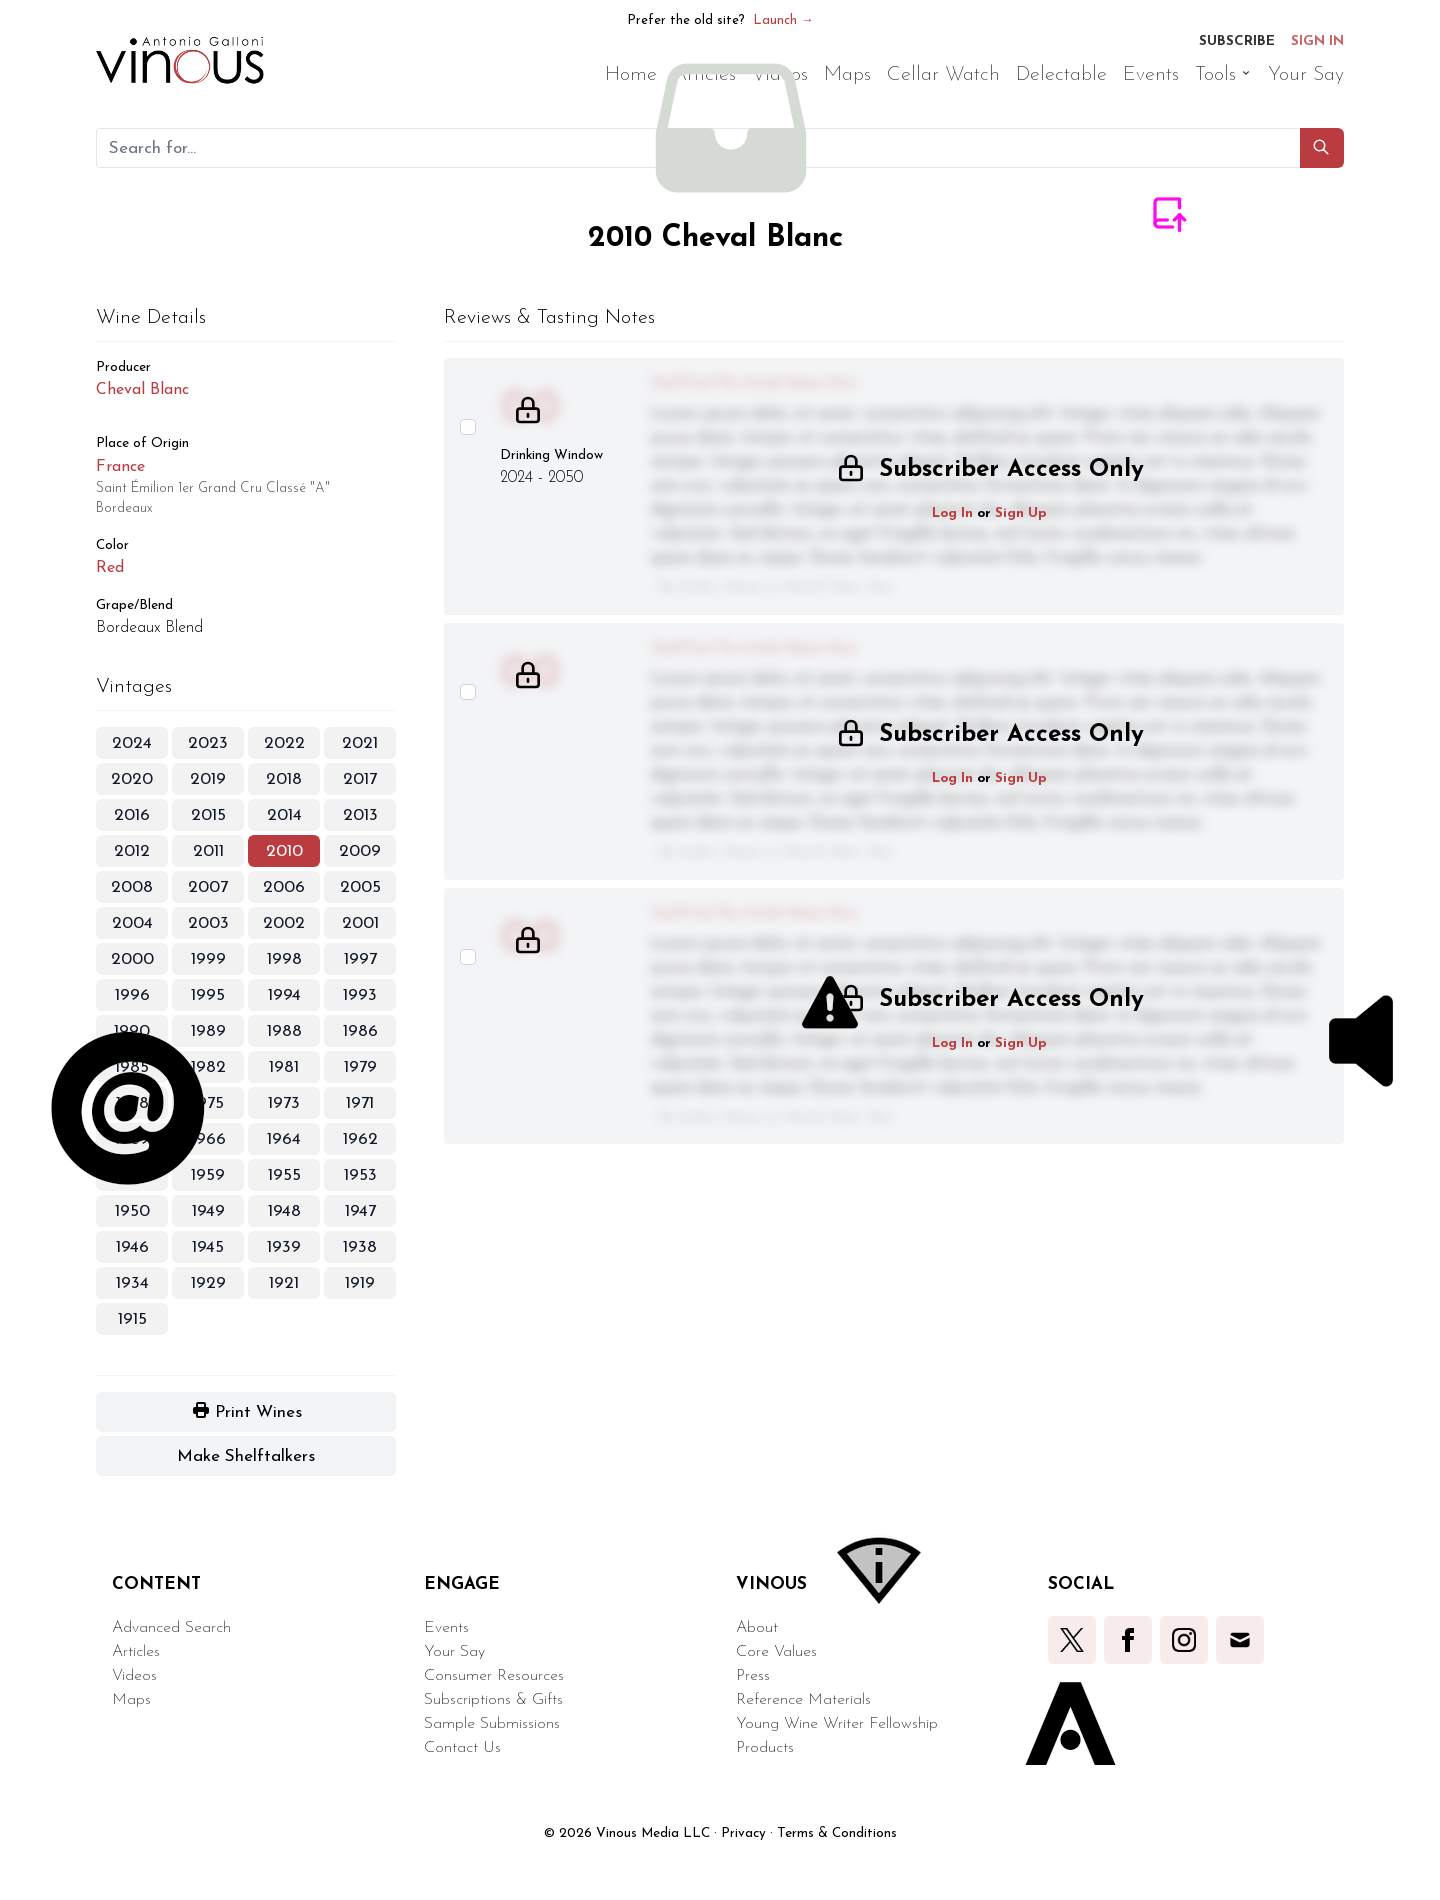 This screenshot has height=1900, width=1440. I want to click on ionic appflow logo, so click(1070, 1723).